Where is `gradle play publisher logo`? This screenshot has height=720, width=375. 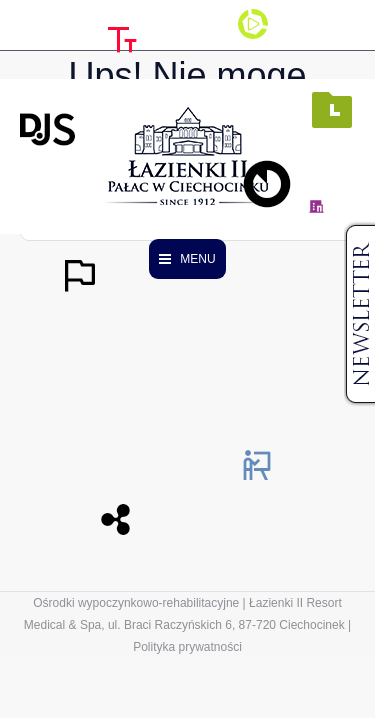 gradle play publisher logo is located at coordinates (253, 24).